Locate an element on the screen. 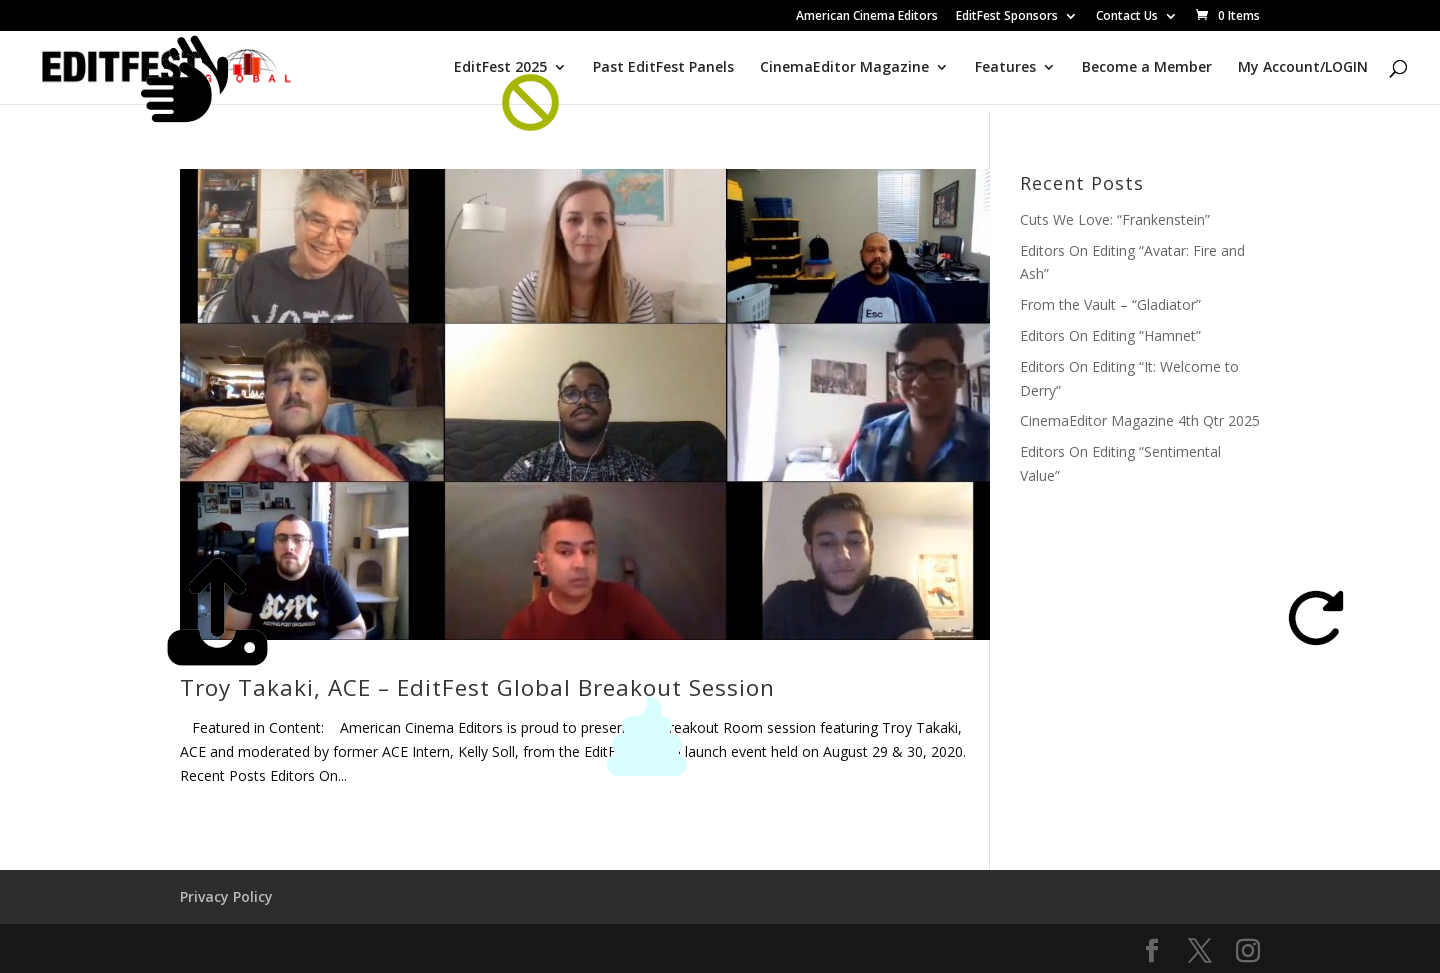 Image resolution: width=1440 pixels, height=973 pixels. indicates a blocked or prohibited action is located at coordinates (530, 102).